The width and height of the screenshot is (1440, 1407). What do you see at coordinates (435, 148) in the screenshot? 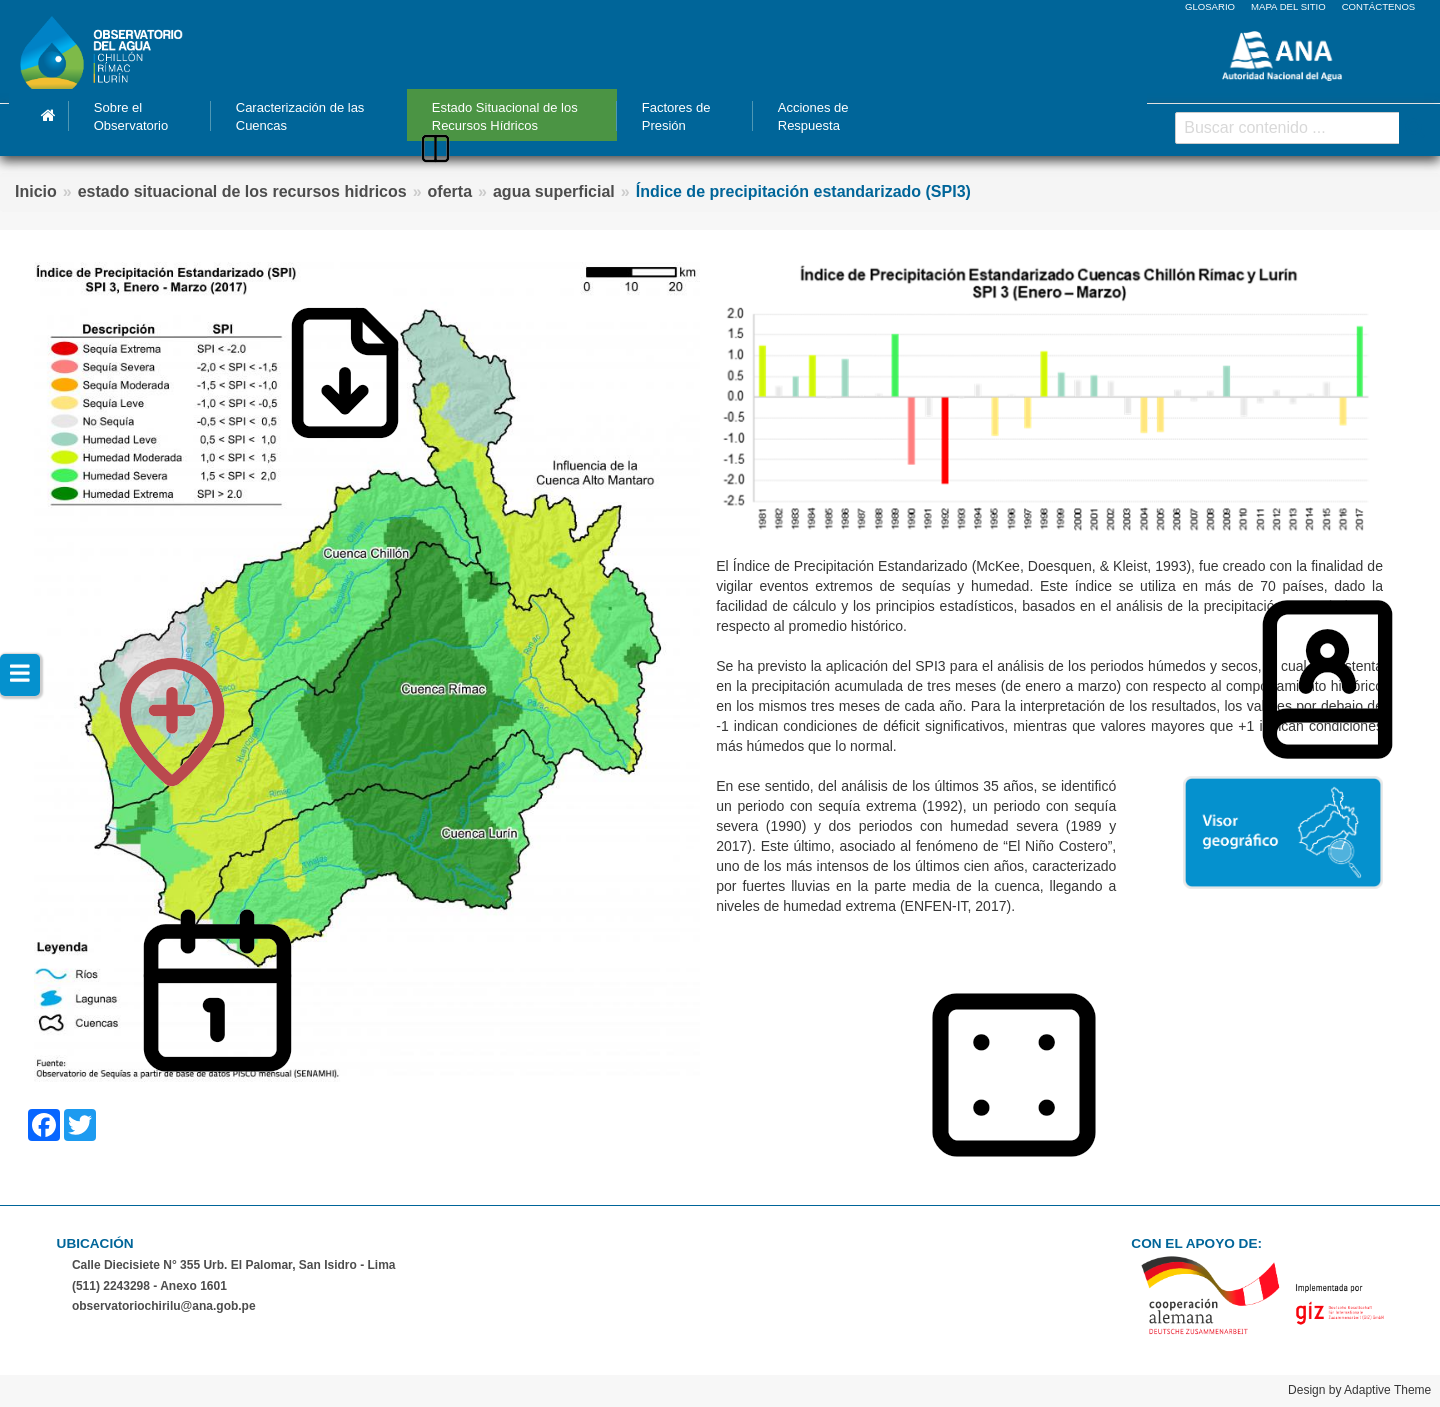
I see `switch to two-column layout` at bounding box center [435, 148].